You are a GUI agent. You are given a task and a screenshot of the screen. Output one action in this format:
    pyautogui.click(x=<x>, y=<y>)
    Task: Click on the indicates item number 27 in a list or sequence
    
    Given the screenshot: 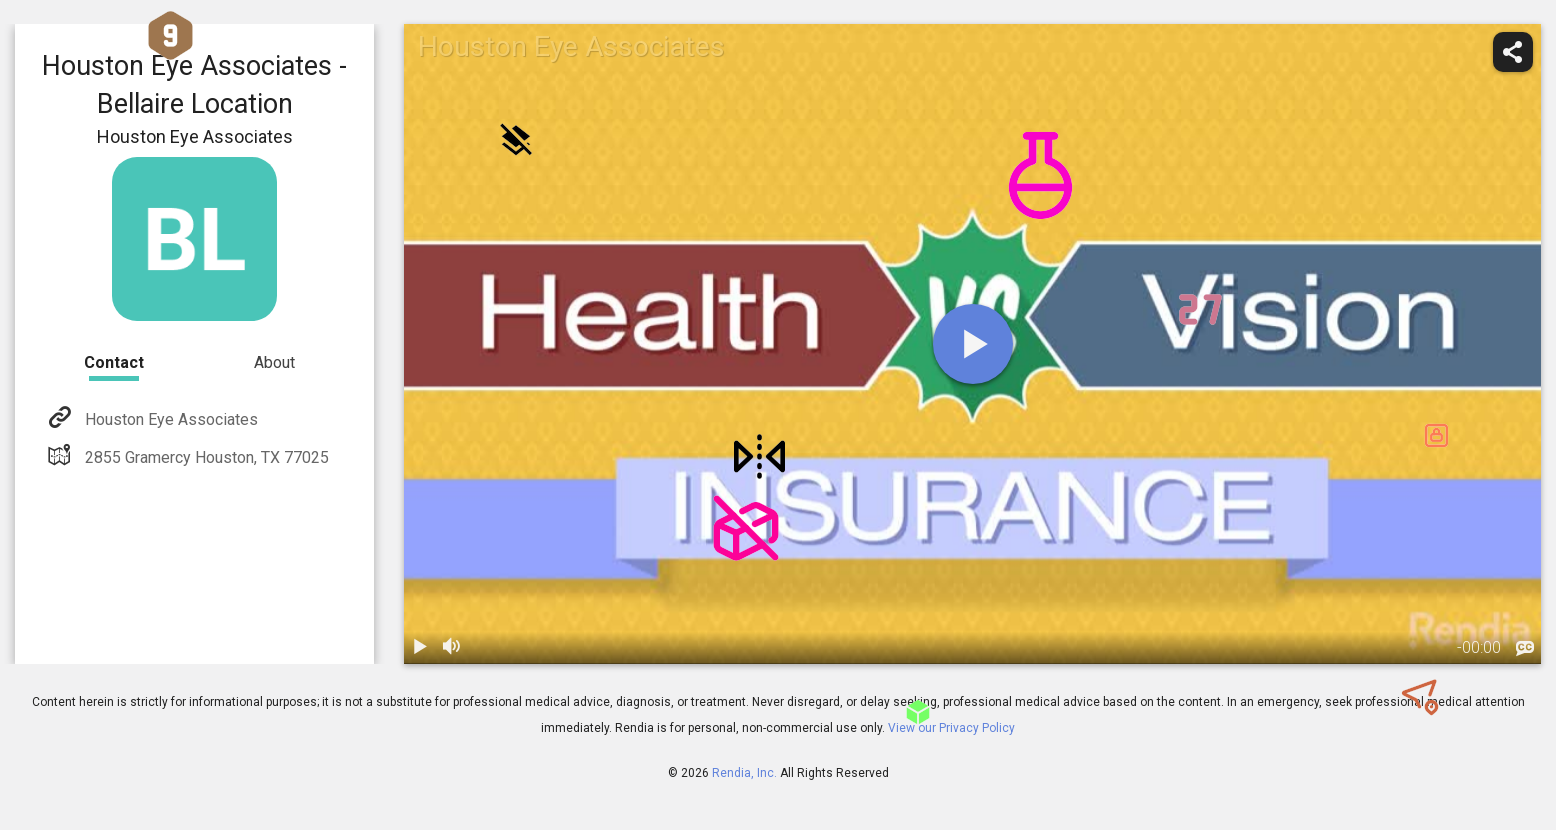 What is the action you would take?
    pyautogui.click(x=1200, y=309)
    